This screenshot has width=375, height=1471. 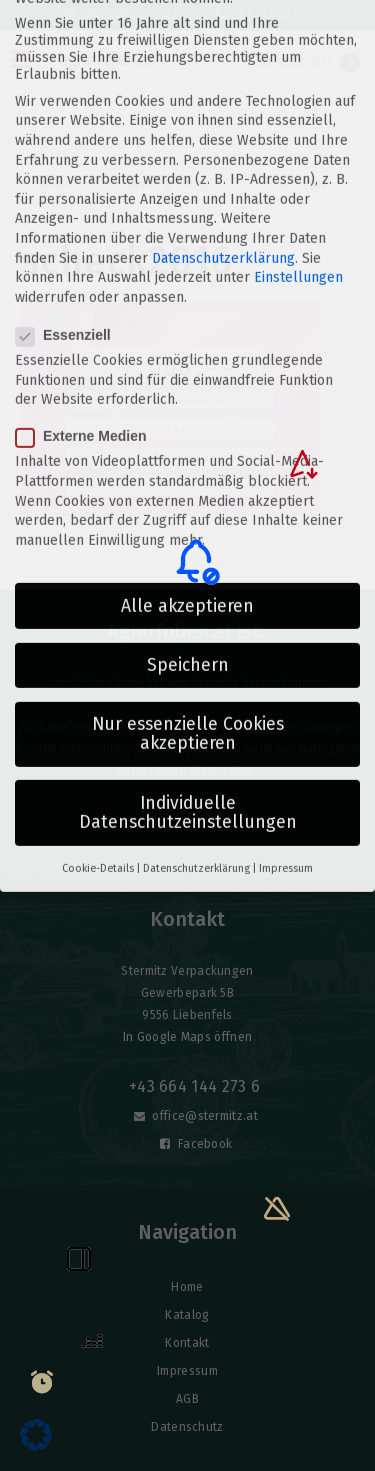 What do you see at coordinates (42, 1382) in the screenshot?
I see `set or manage alarms` at bounding box center [42, 1382].